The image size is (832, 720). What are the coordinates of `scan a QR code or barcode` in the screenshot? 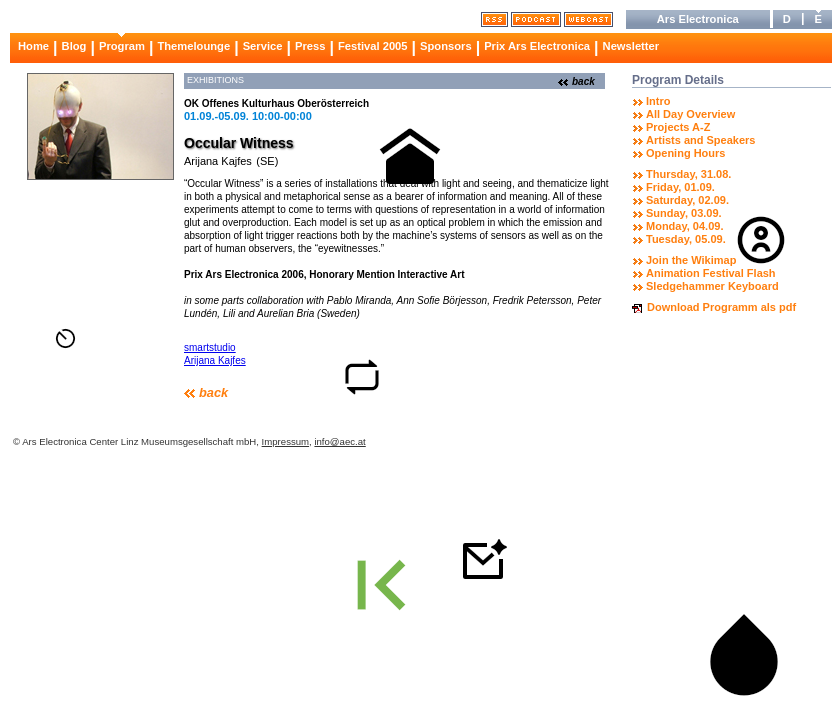 It's located at (65, 338).